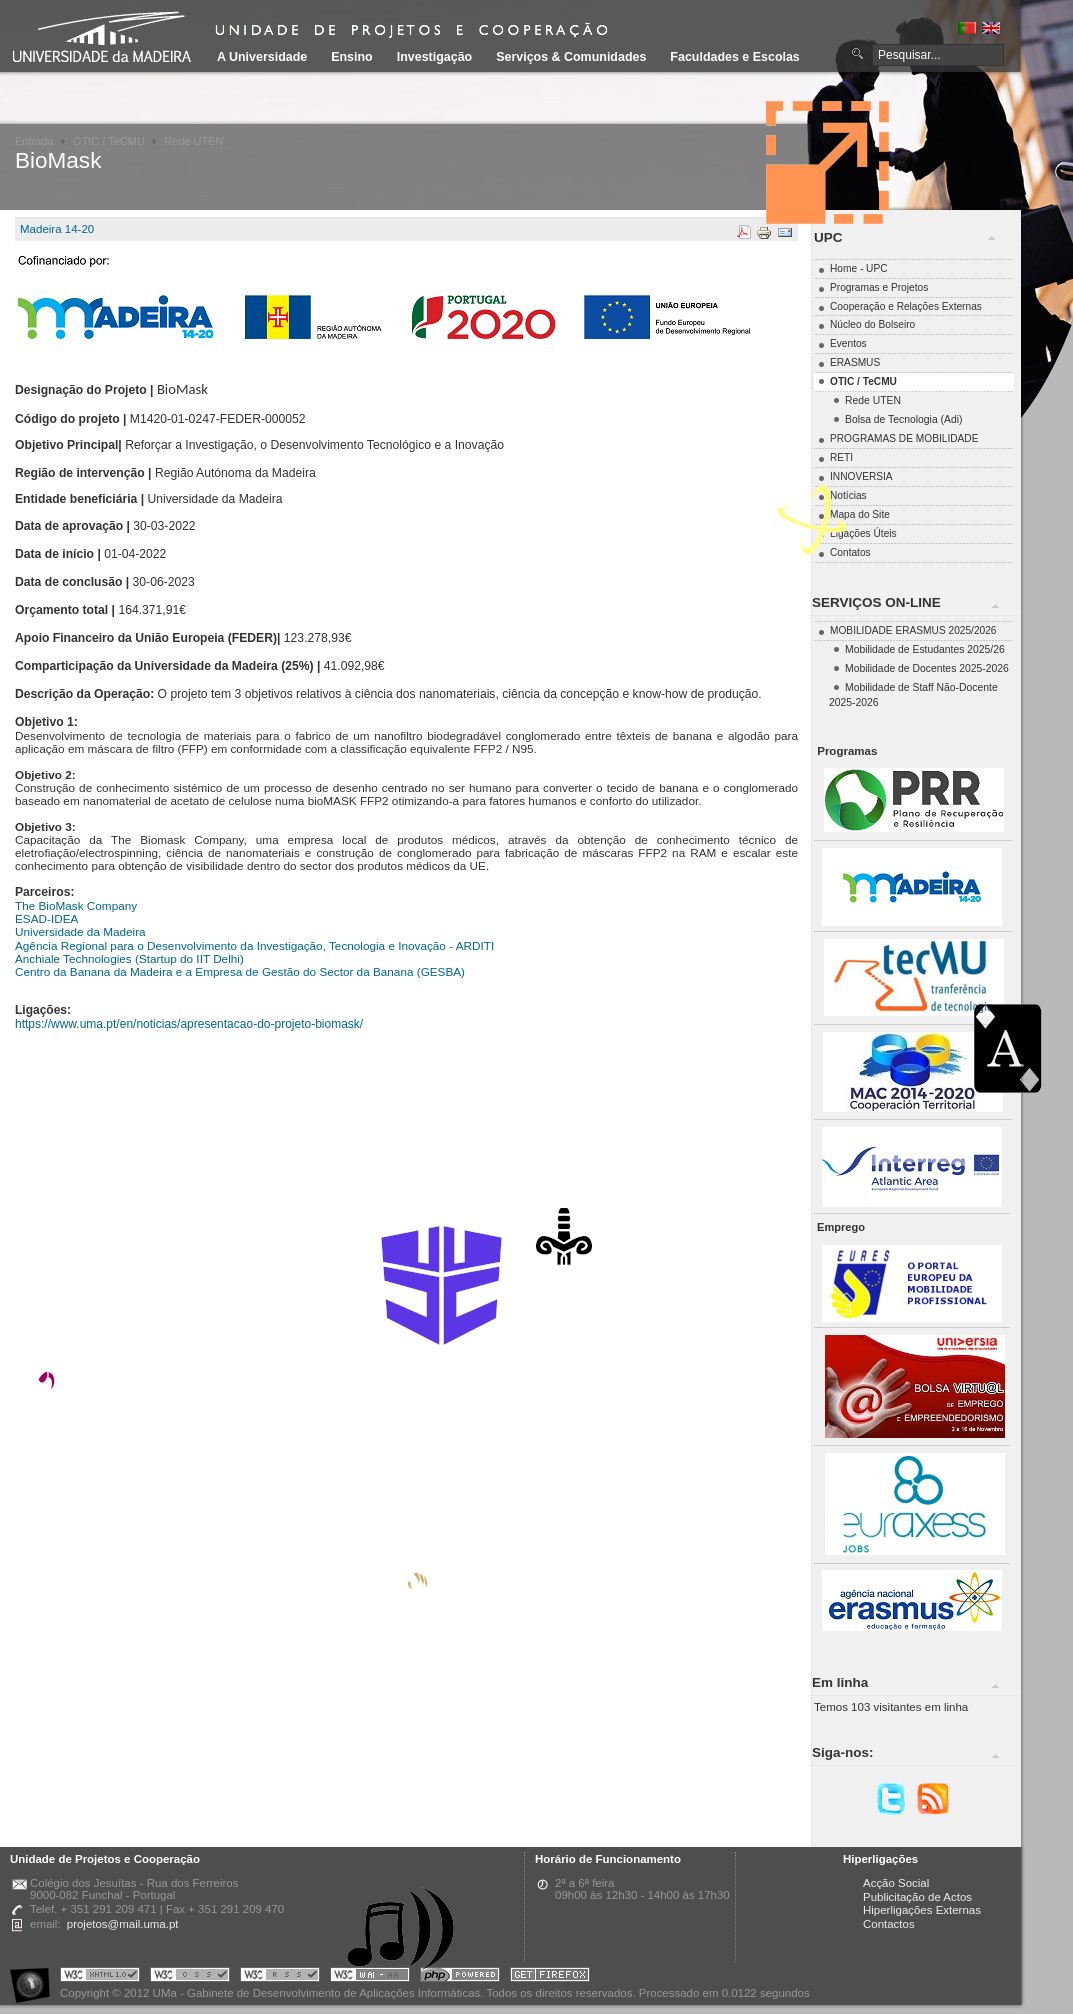 The height and width of the screenshot is (2014, 1073). What do you see at coordinates (827, 162) in the screenshot?
I see `resize an element or window` at bounding box center [827, 162].